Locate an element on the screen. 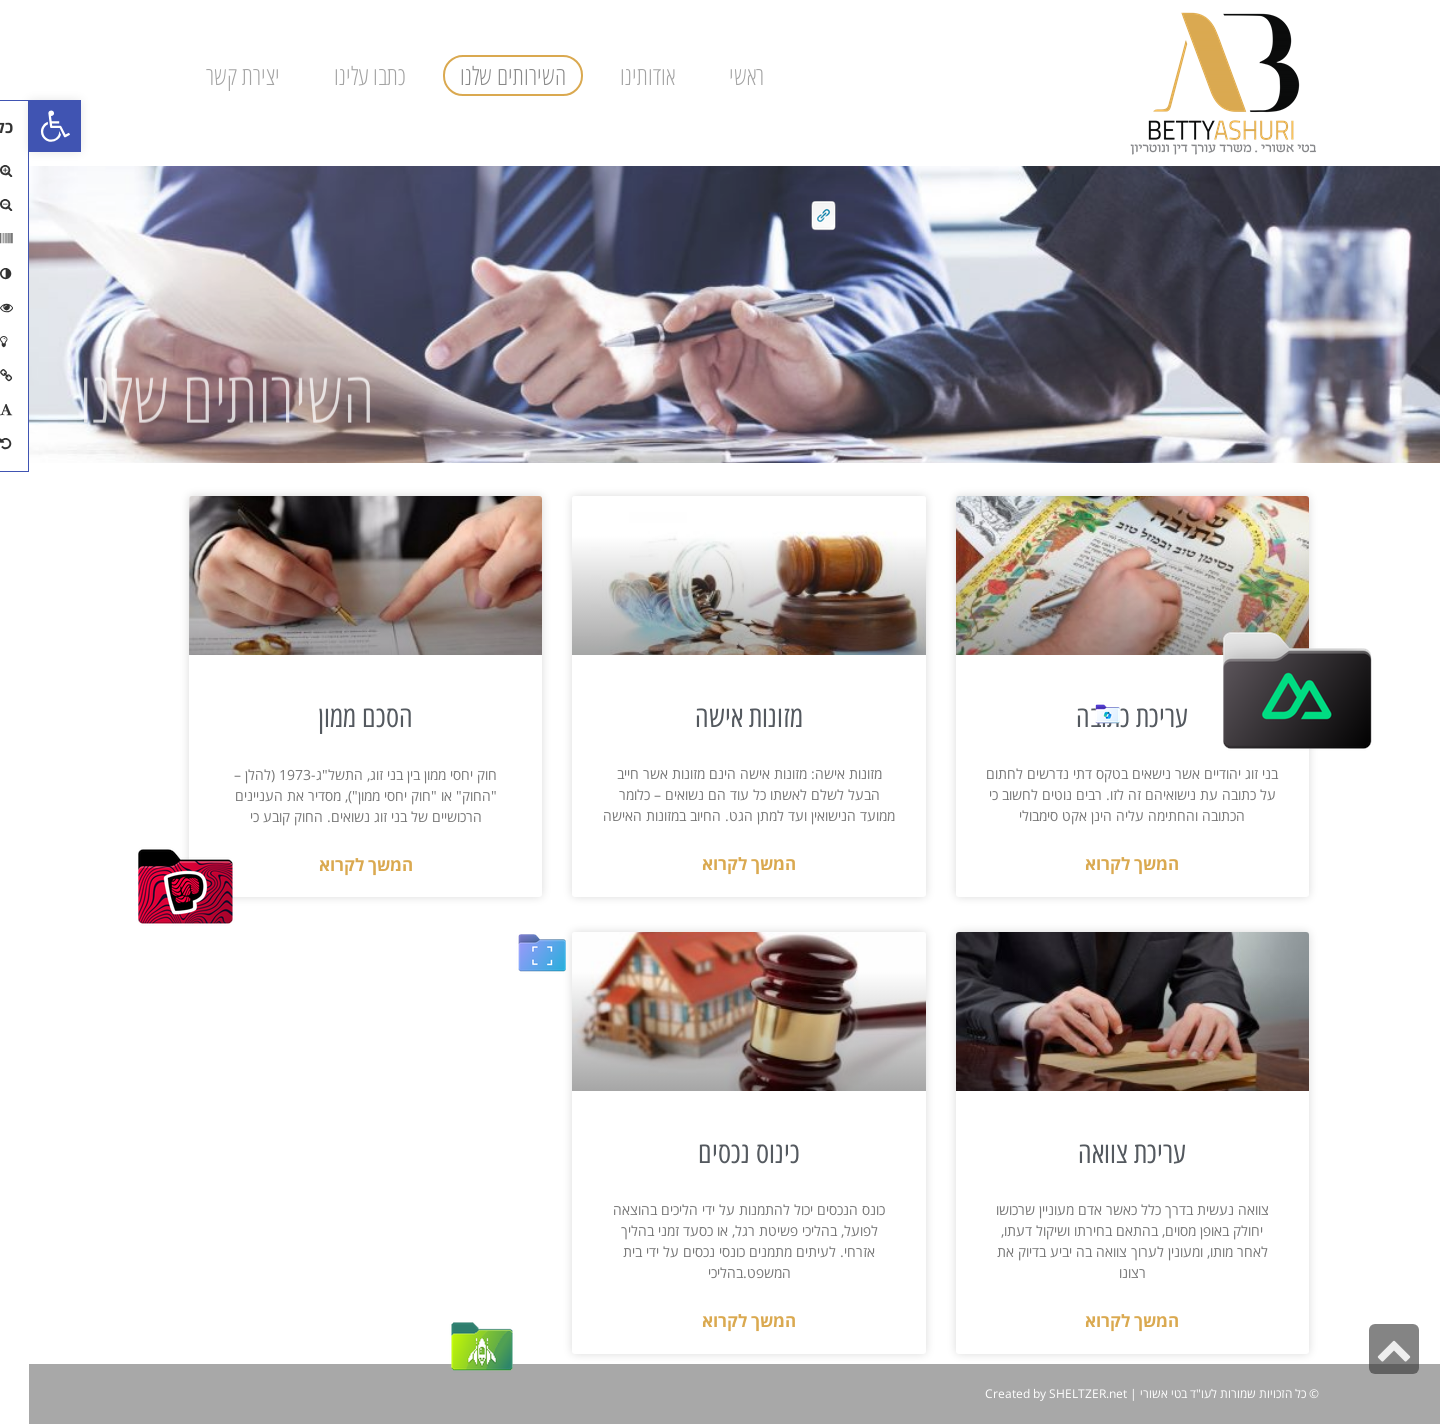 The width and height of the screenshot is (1440, 1424). open nuxt.js project folder is located at coordinates (1296, 694).